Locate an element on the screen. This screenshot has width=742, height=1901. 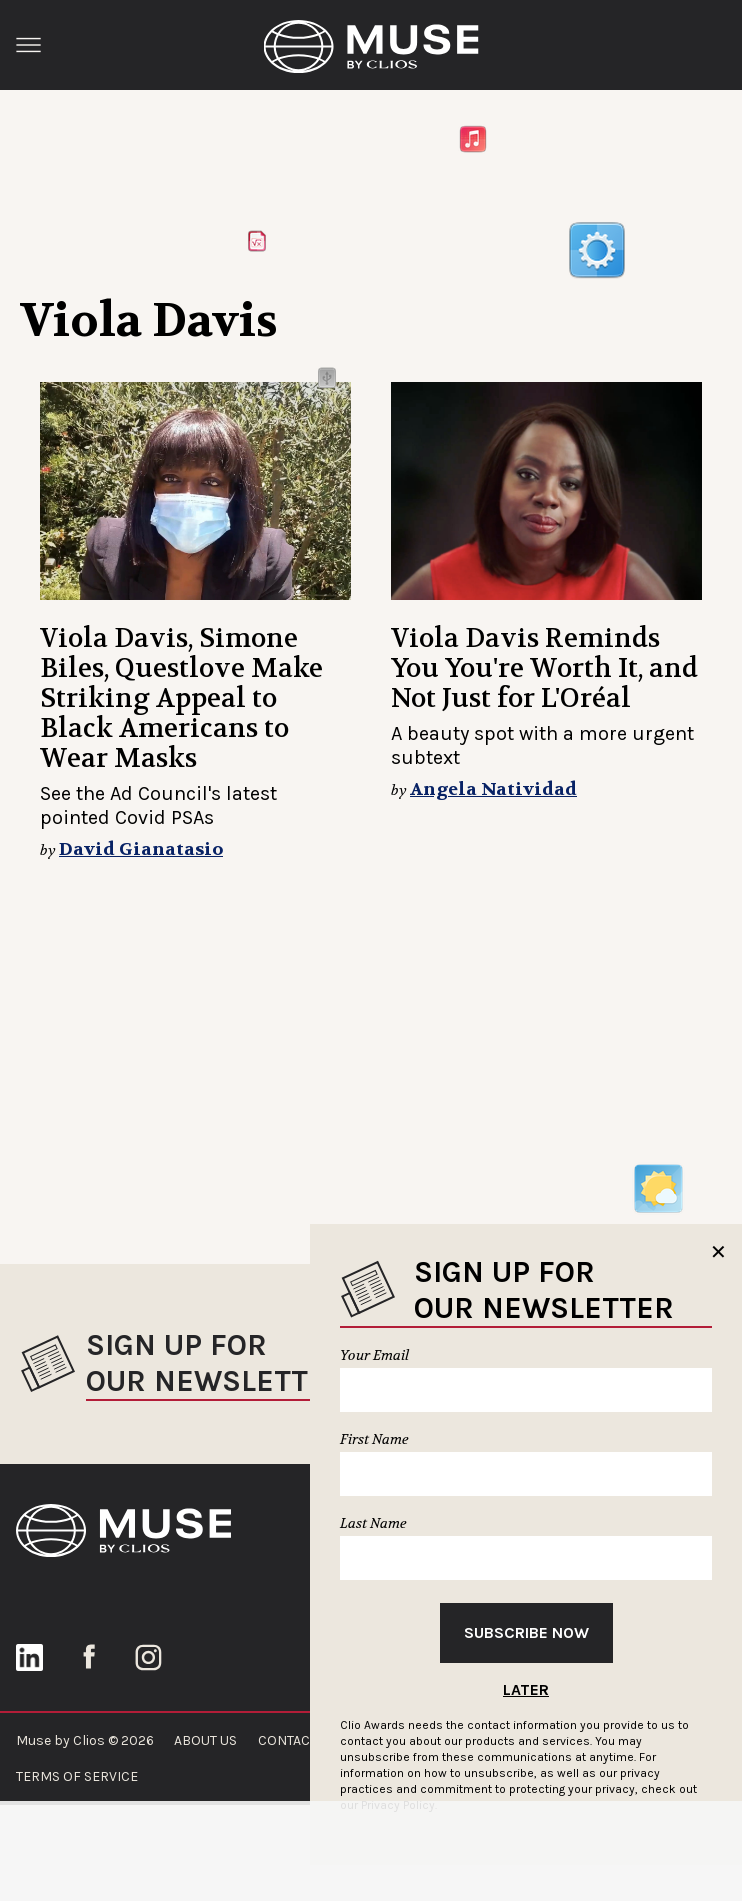
open the music player app is located at coordinates (473, 139).